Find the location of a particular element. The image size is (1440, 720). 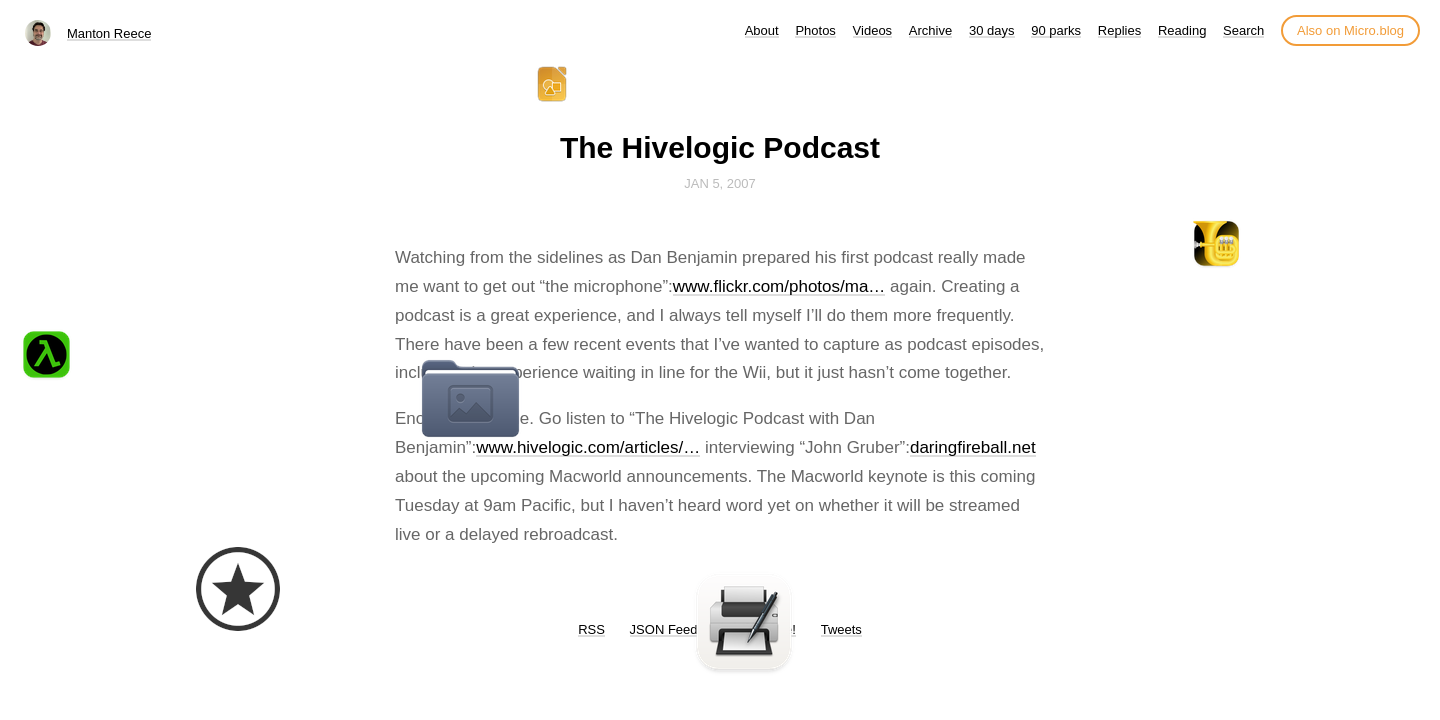

open your images folder is located at coordinates (470, 398).